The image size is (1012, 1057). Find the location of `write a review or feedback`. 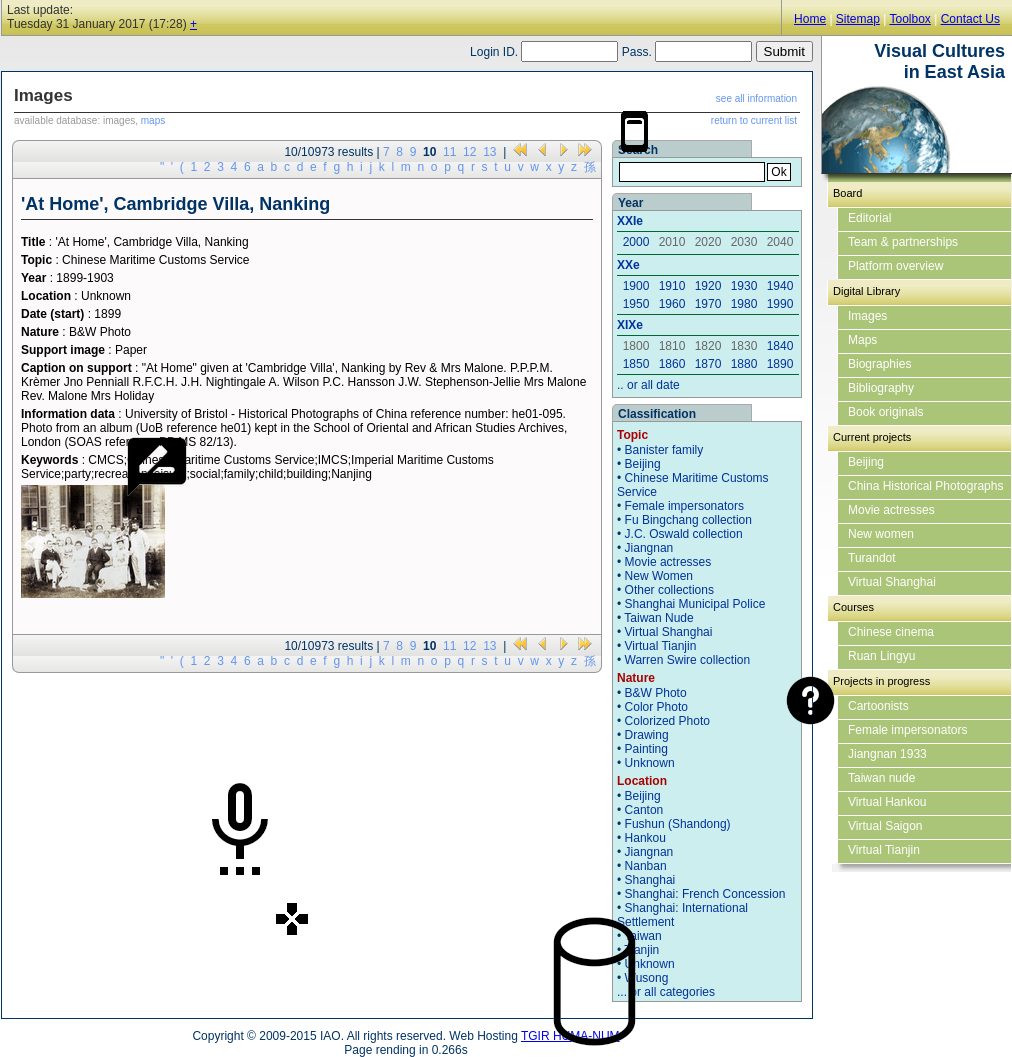

write a review or feedback is located at coordinates (157, 467).